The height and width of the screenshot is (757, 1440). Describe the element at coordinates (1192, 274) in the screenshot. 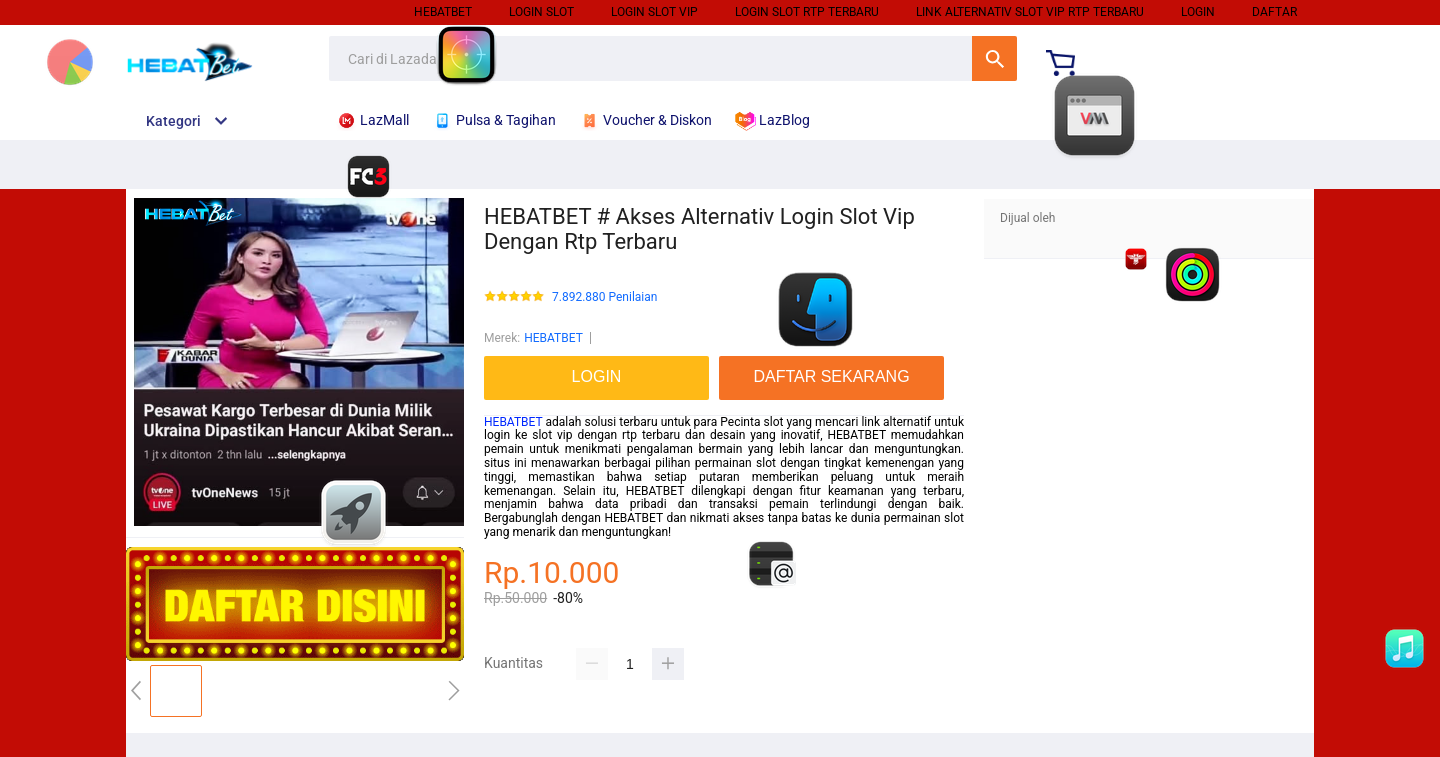

I see `open the Fitness app` at that location.